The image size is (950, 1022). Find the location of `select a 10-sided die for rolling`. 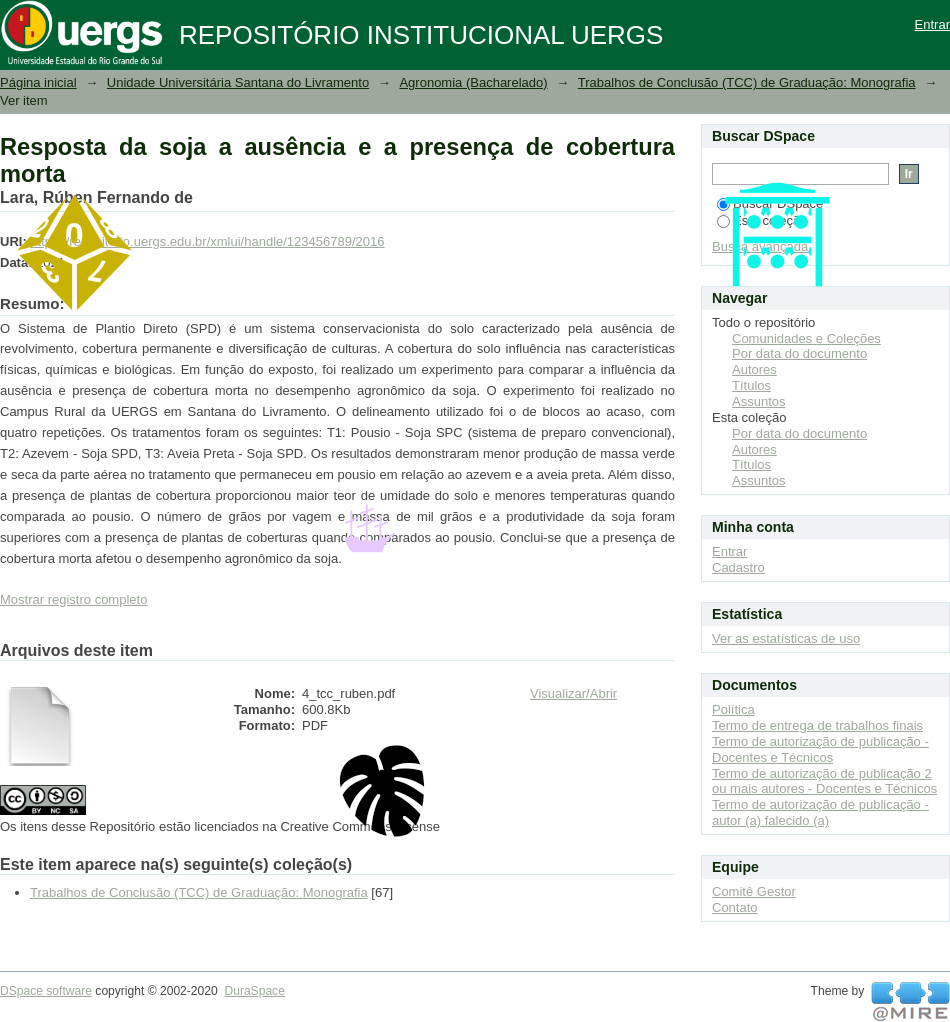

select a 10-sided die for rolling is located at coordinates (74, 252).